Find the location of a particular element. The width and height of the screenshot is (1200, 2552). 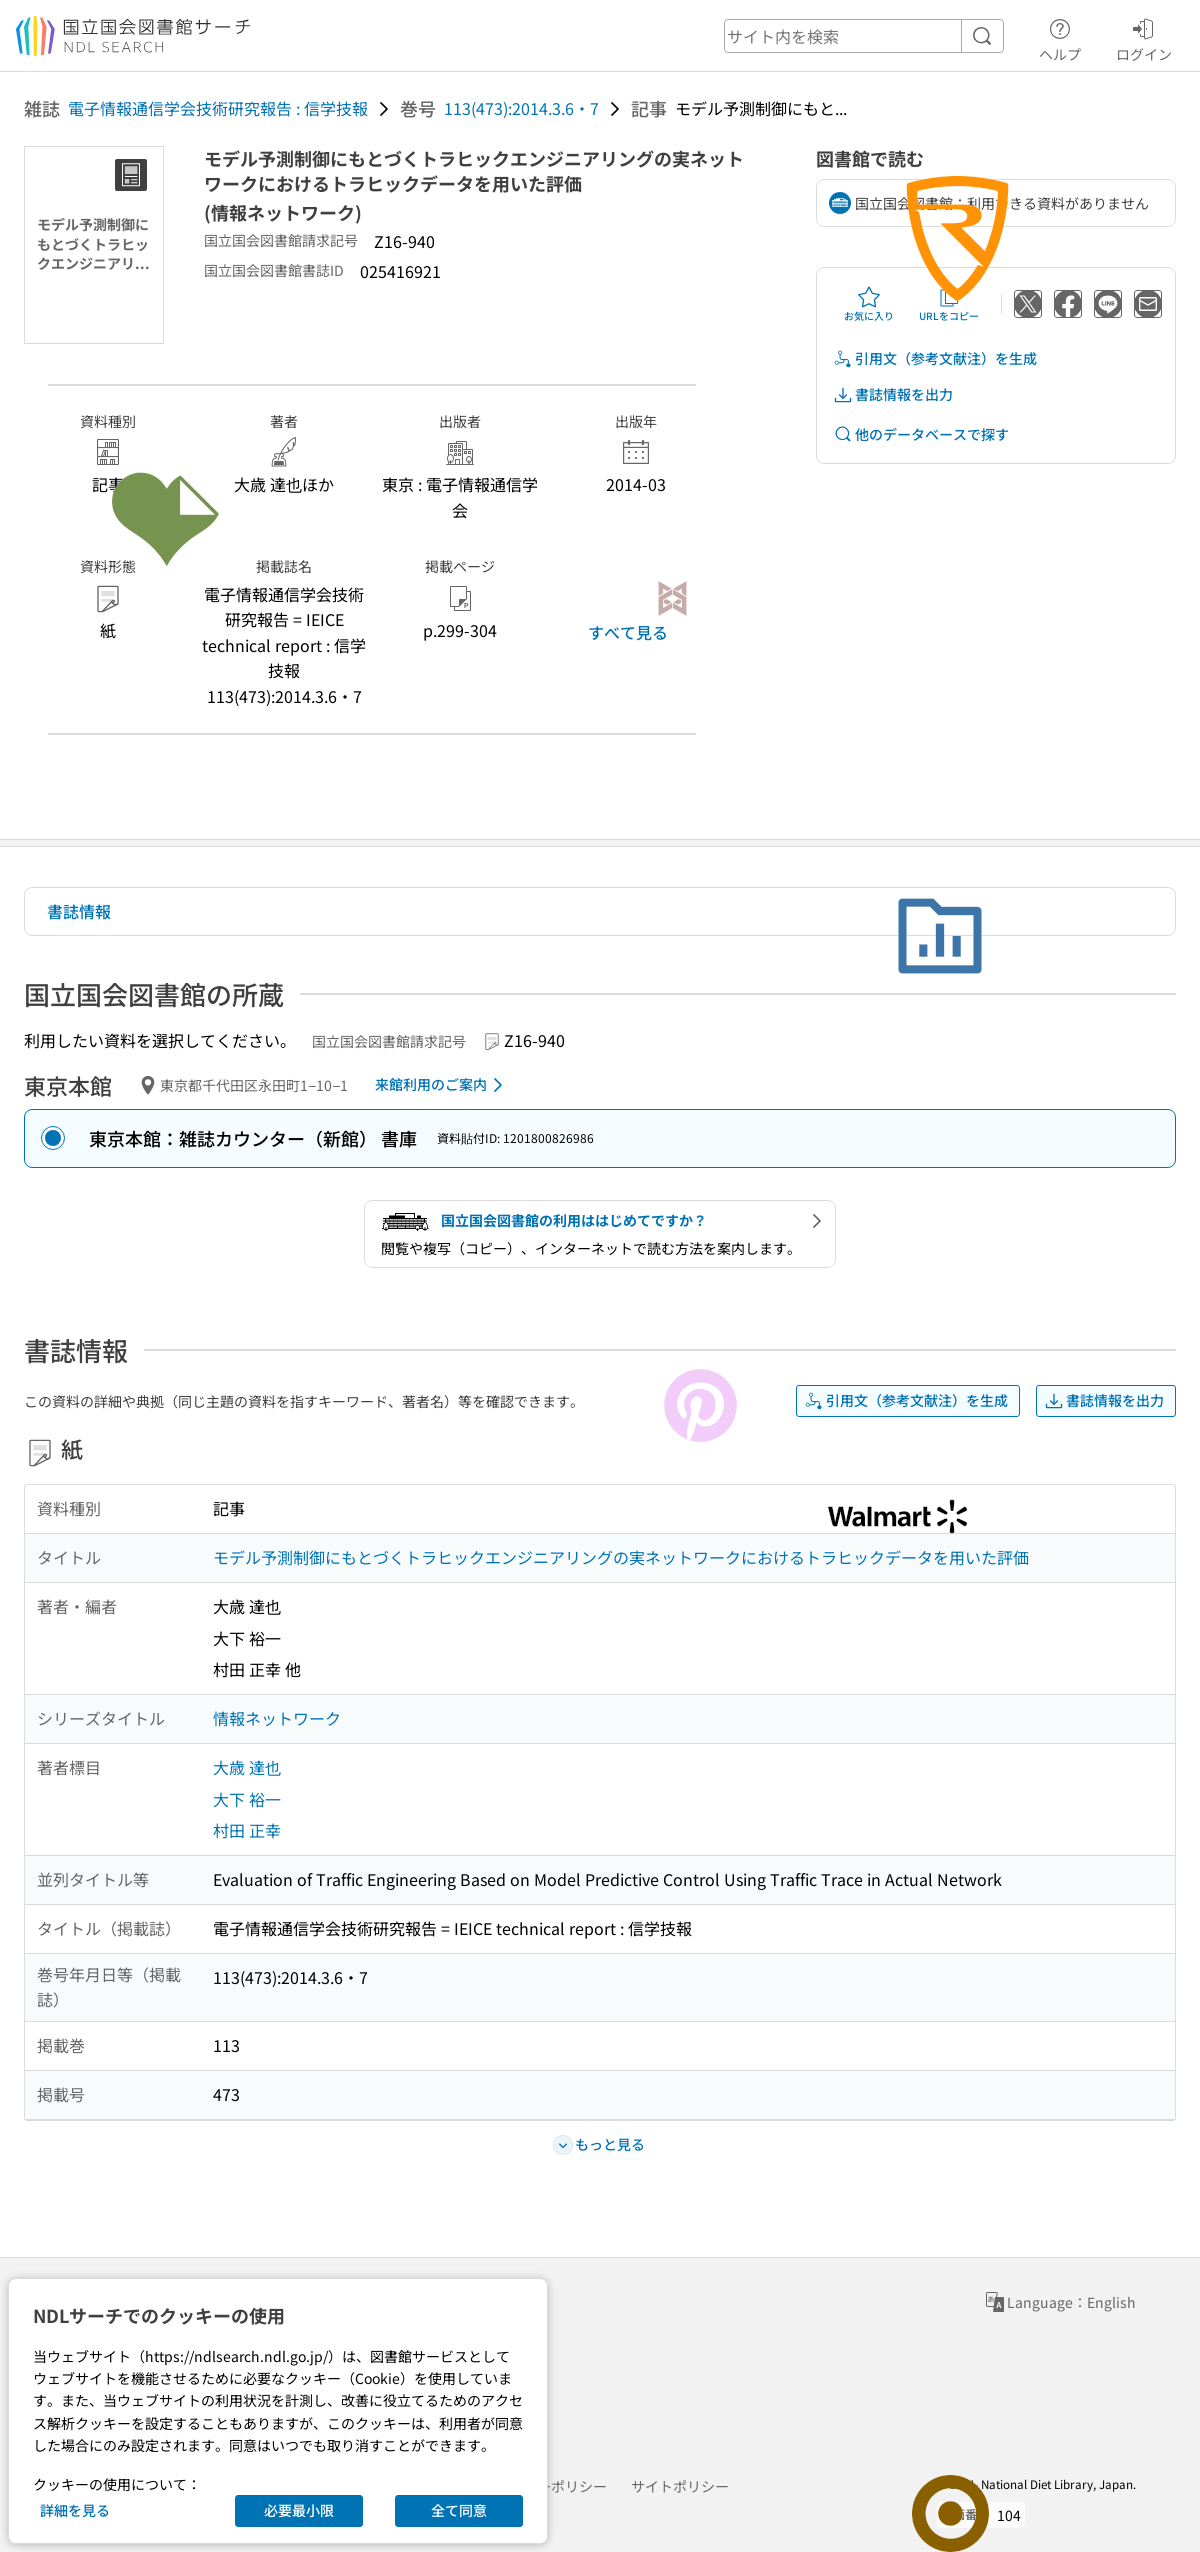

open the Walmart app is located at coordinates (897, 1516).